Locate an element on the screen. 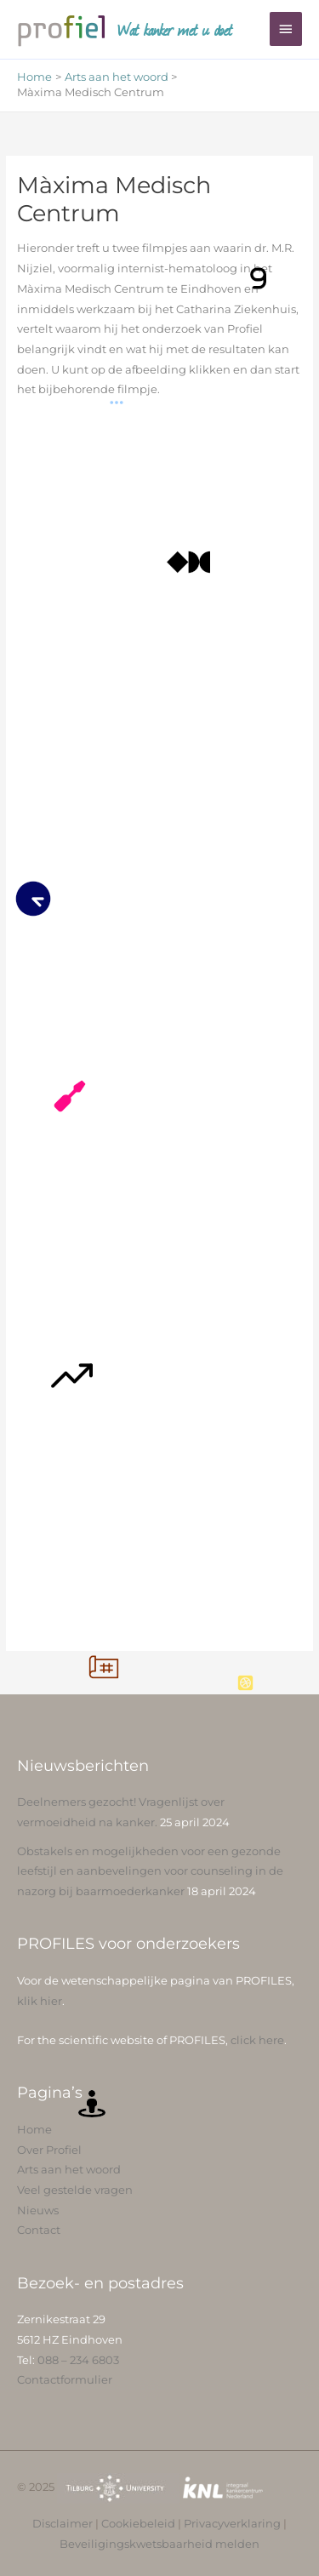  indicates afternoon time or PM hours is located at coordinates (33, 899).